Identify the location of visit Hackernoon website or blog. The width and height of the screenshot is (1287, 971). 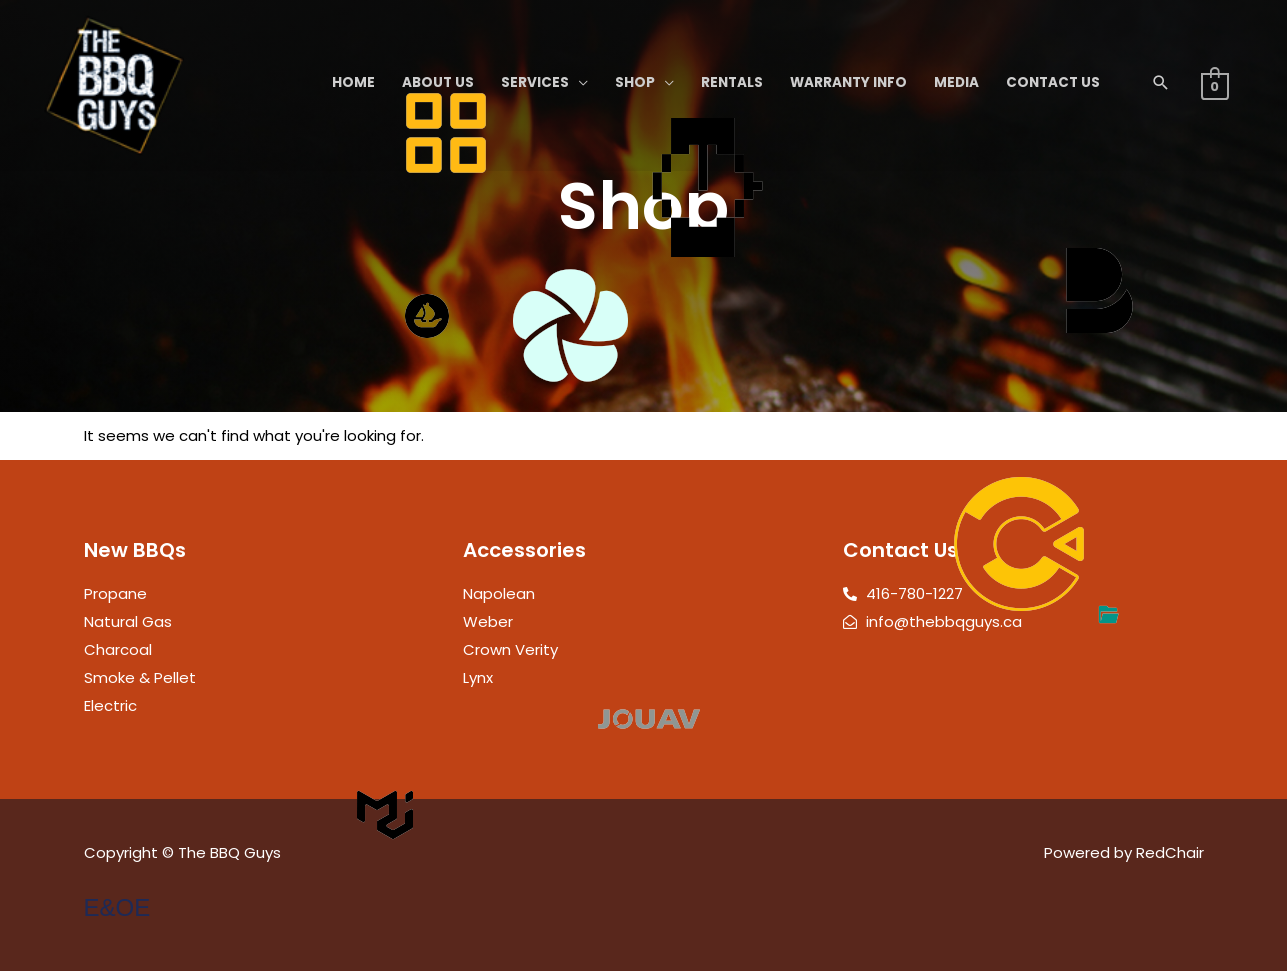
(707, 187).